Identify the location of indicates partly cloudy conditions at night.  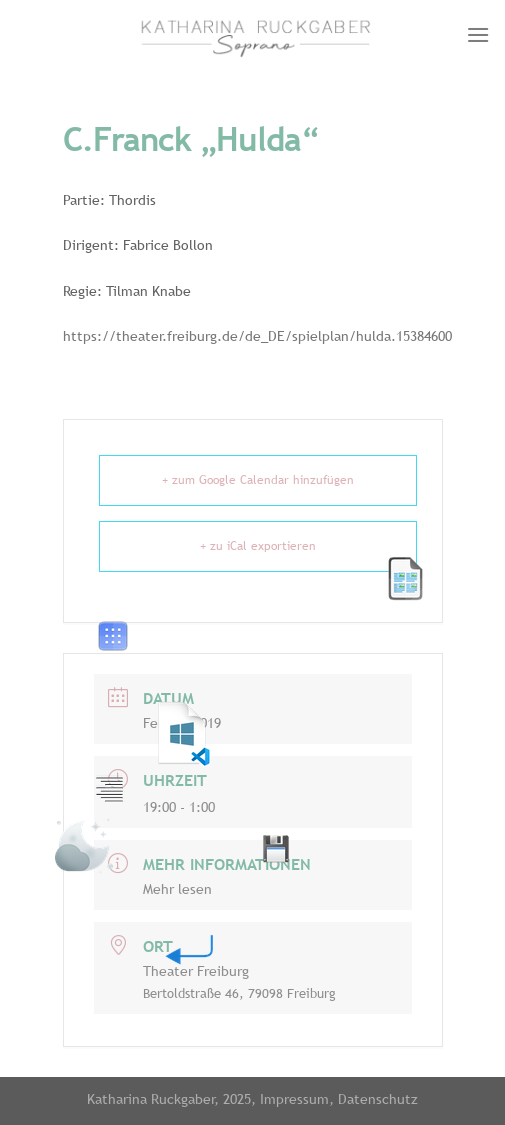
(84, 846).